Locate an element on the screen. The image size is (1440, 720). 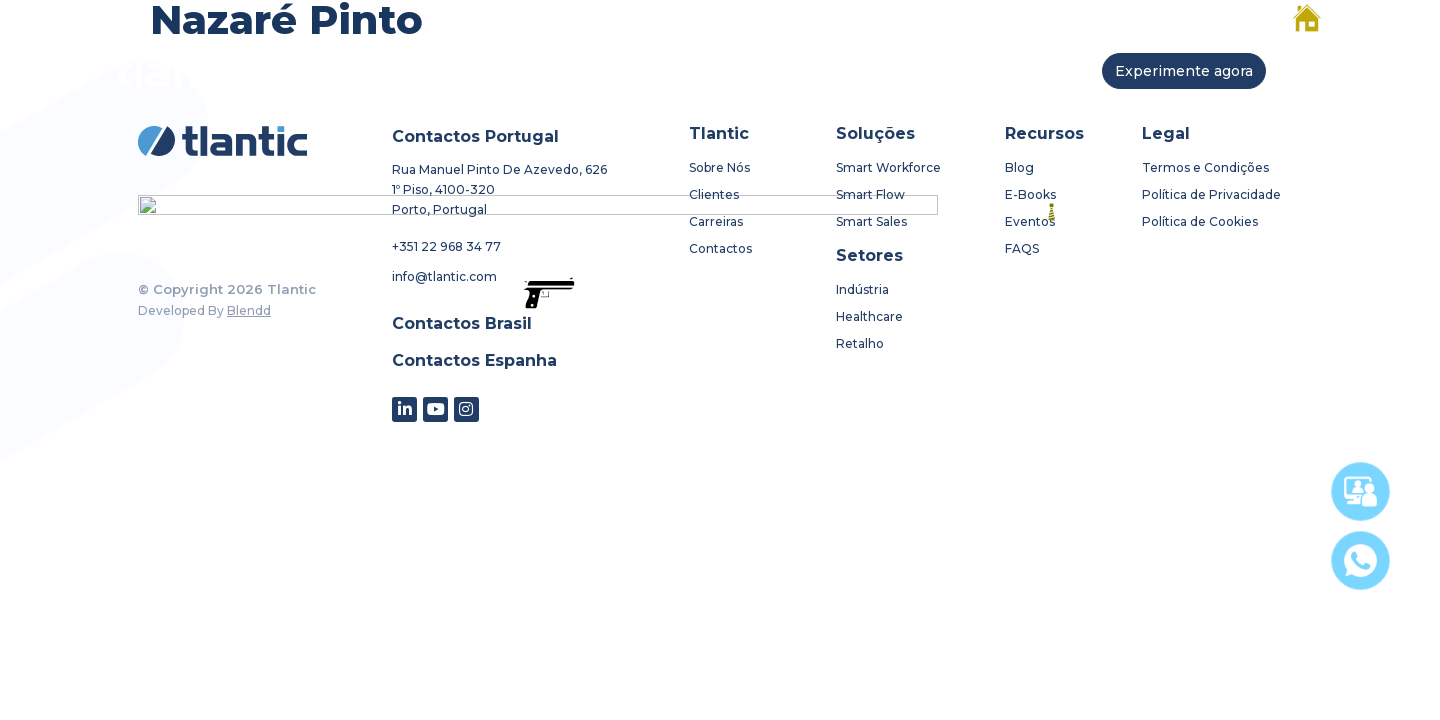
formal or business dress code indicator is located at coordinates (1051, 212).